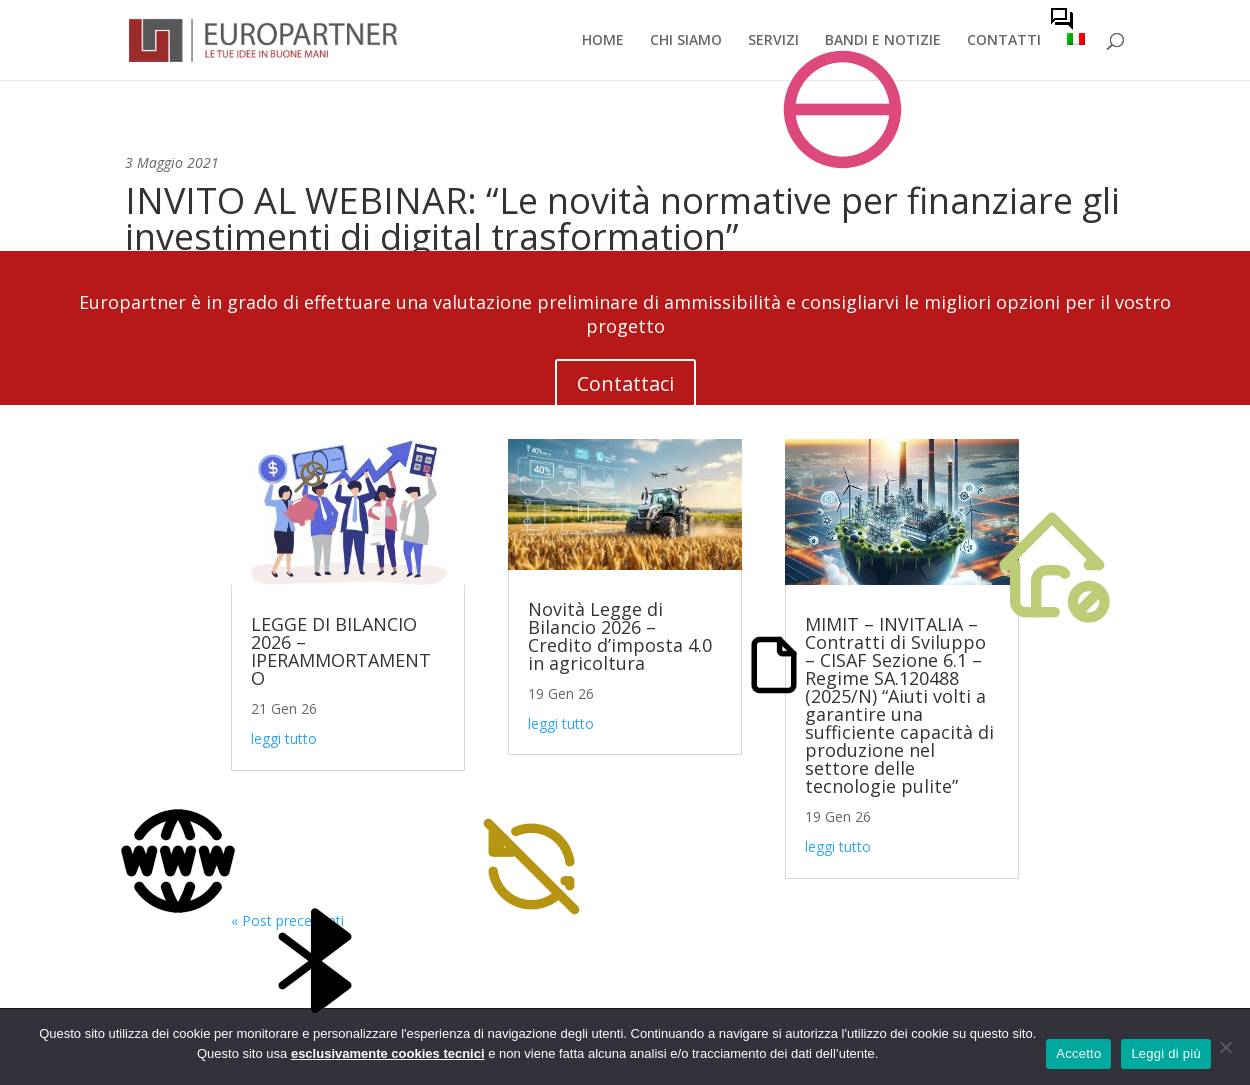 The width and height of the screenshot is (1250, 1085). Describe the element at coordinates (842, 109) in the screenshot. I see `toggle between light and dark mode` at that location.